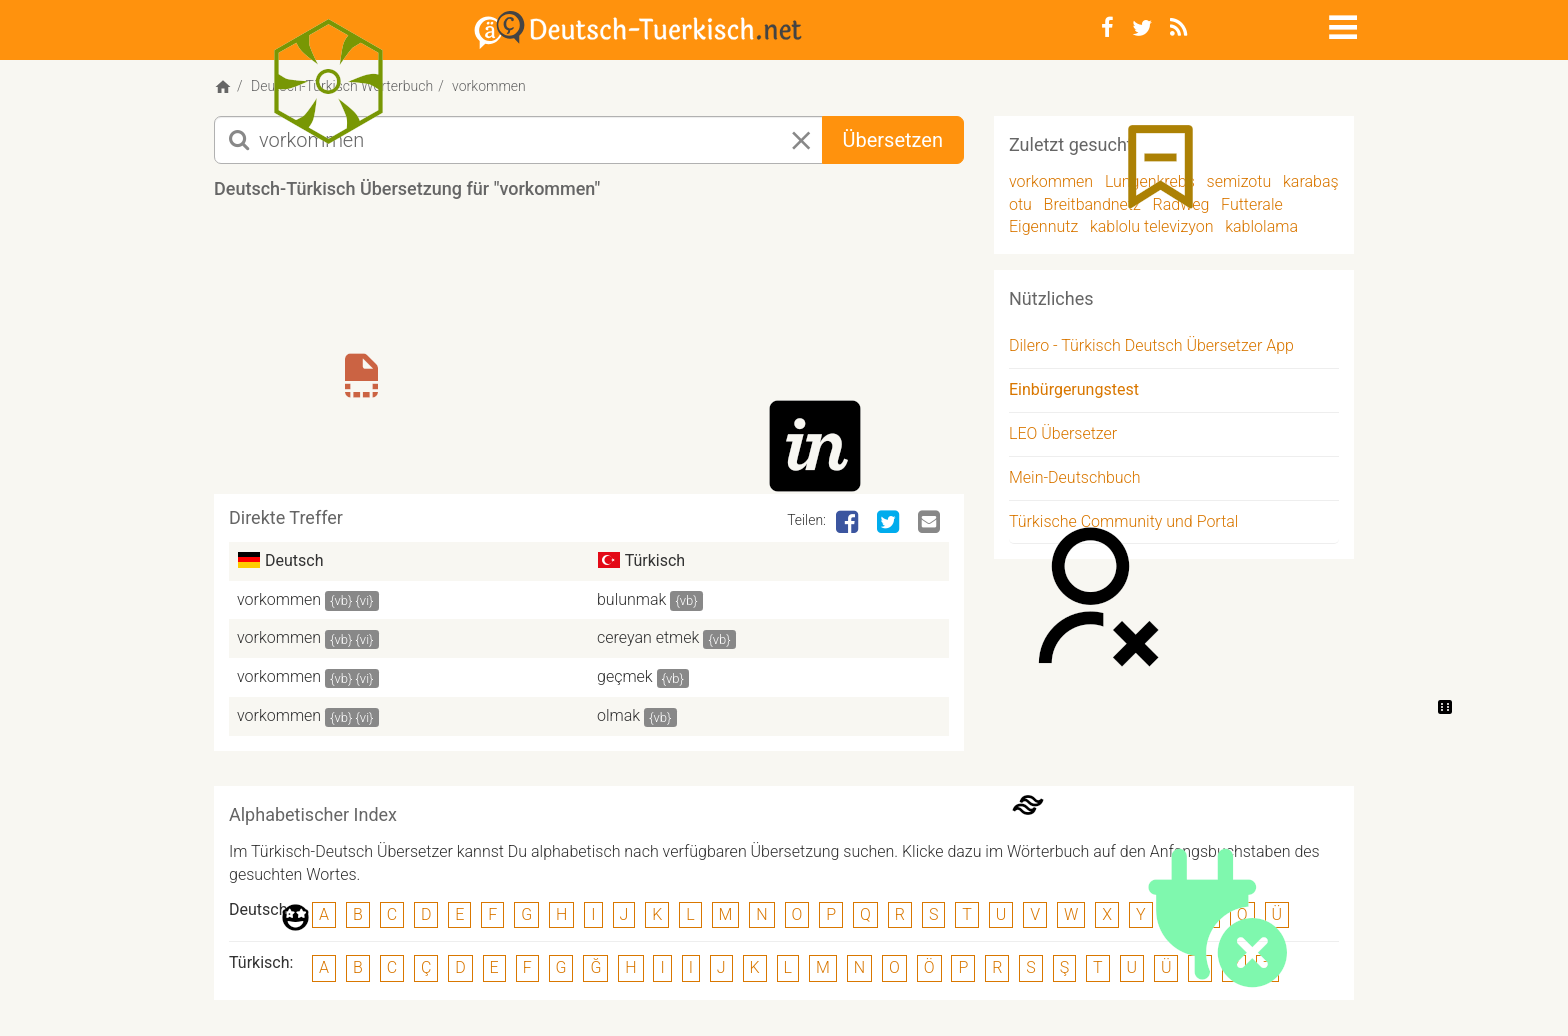 The height and width of the screenshot is (1036, 1568). What do you see at coordinates (328, 81) in the screenshot?
I see `semantic-release automation tool logo` at bounding box center [328, 81].